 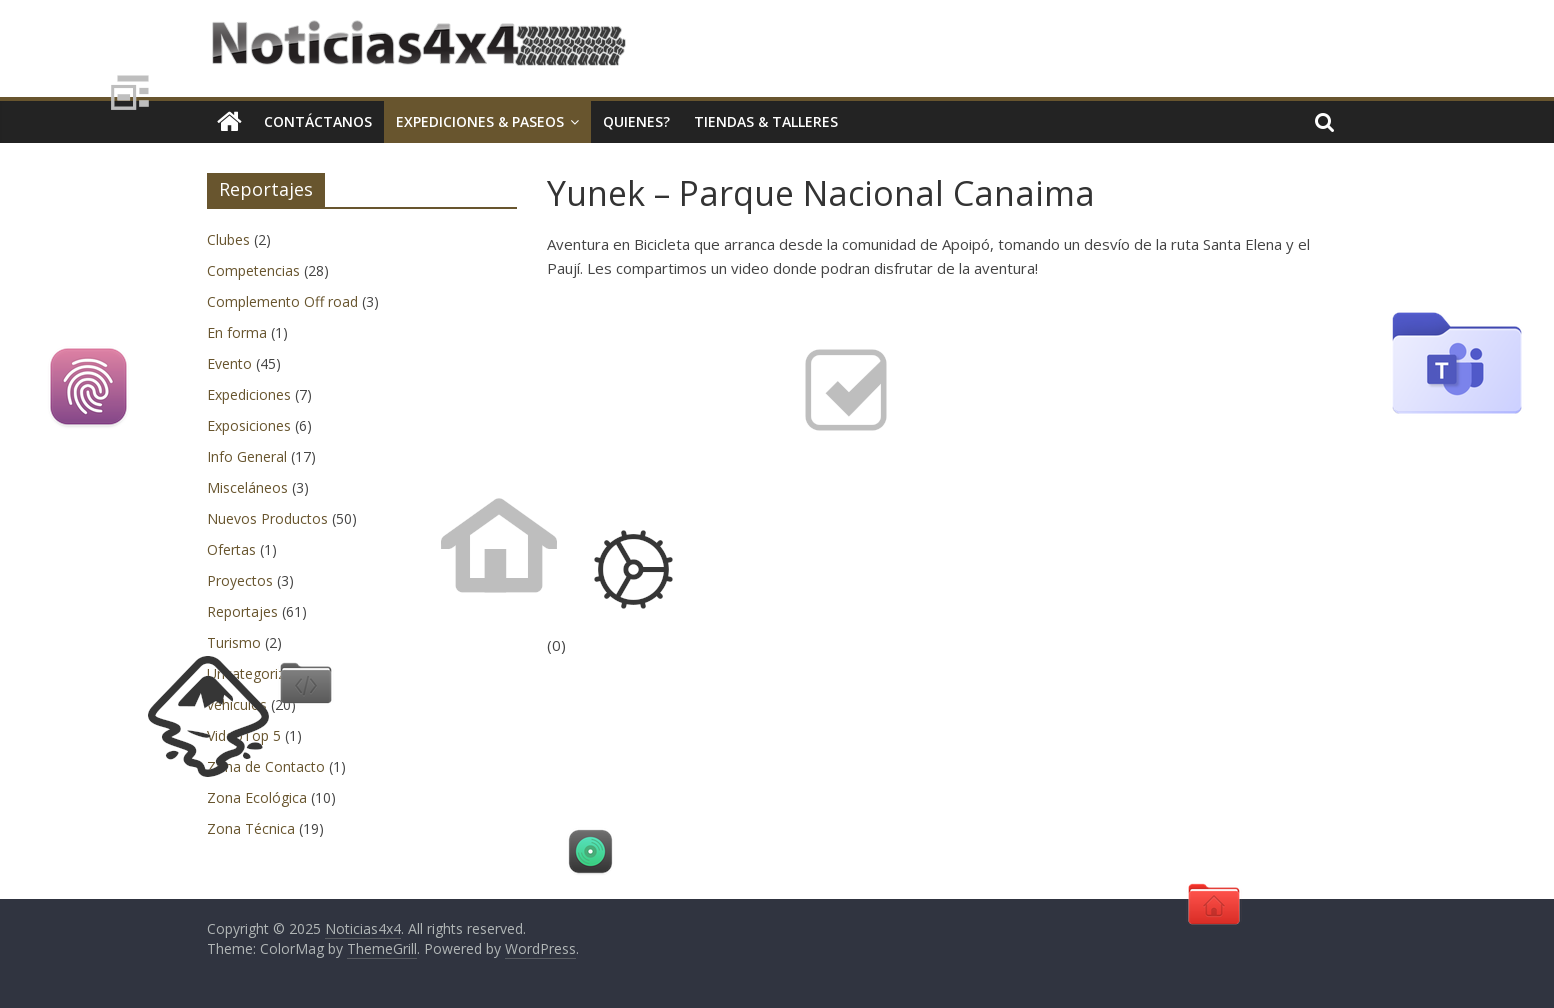 I want to click on open microsoft teams files folder, so click(x=1456, y=366).